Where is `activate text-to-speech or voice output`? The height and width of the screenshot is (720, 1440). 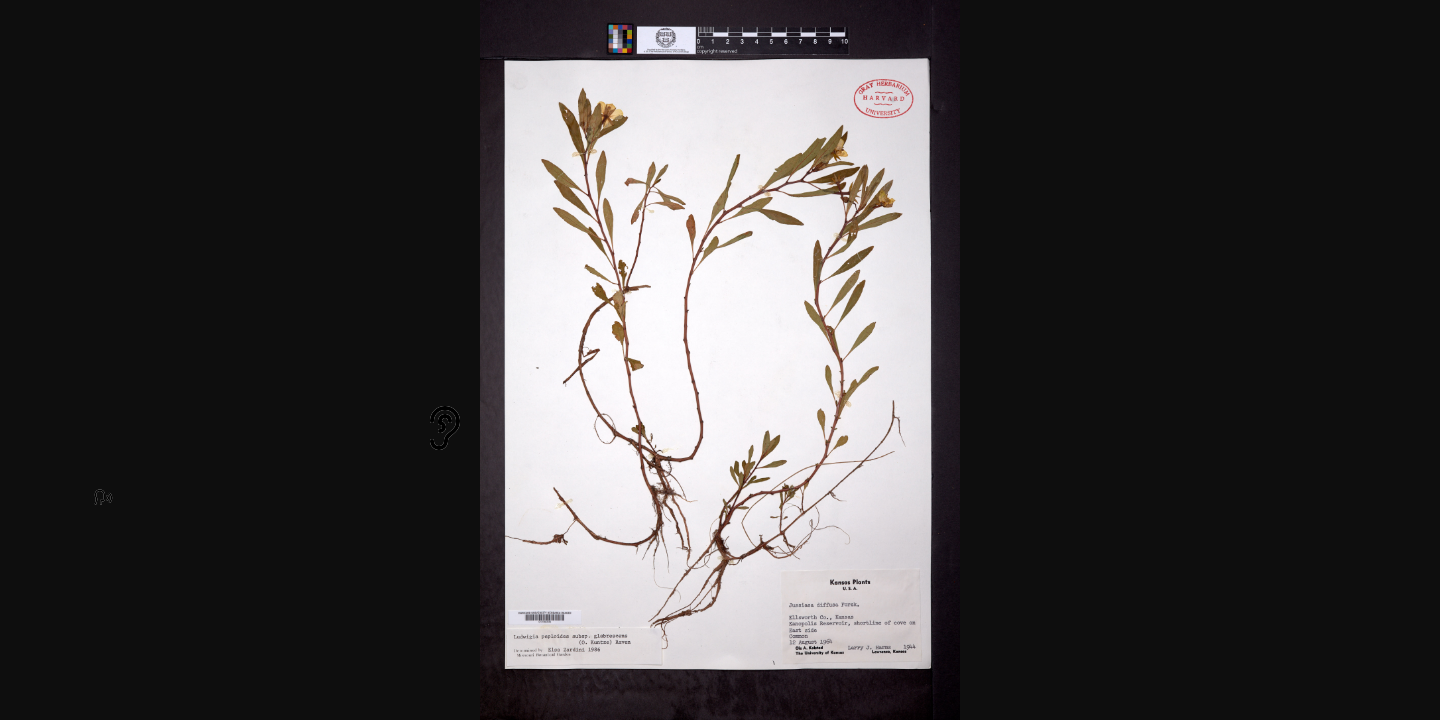 activate text-to-speech or voice output is located at coordinates (103, 497).